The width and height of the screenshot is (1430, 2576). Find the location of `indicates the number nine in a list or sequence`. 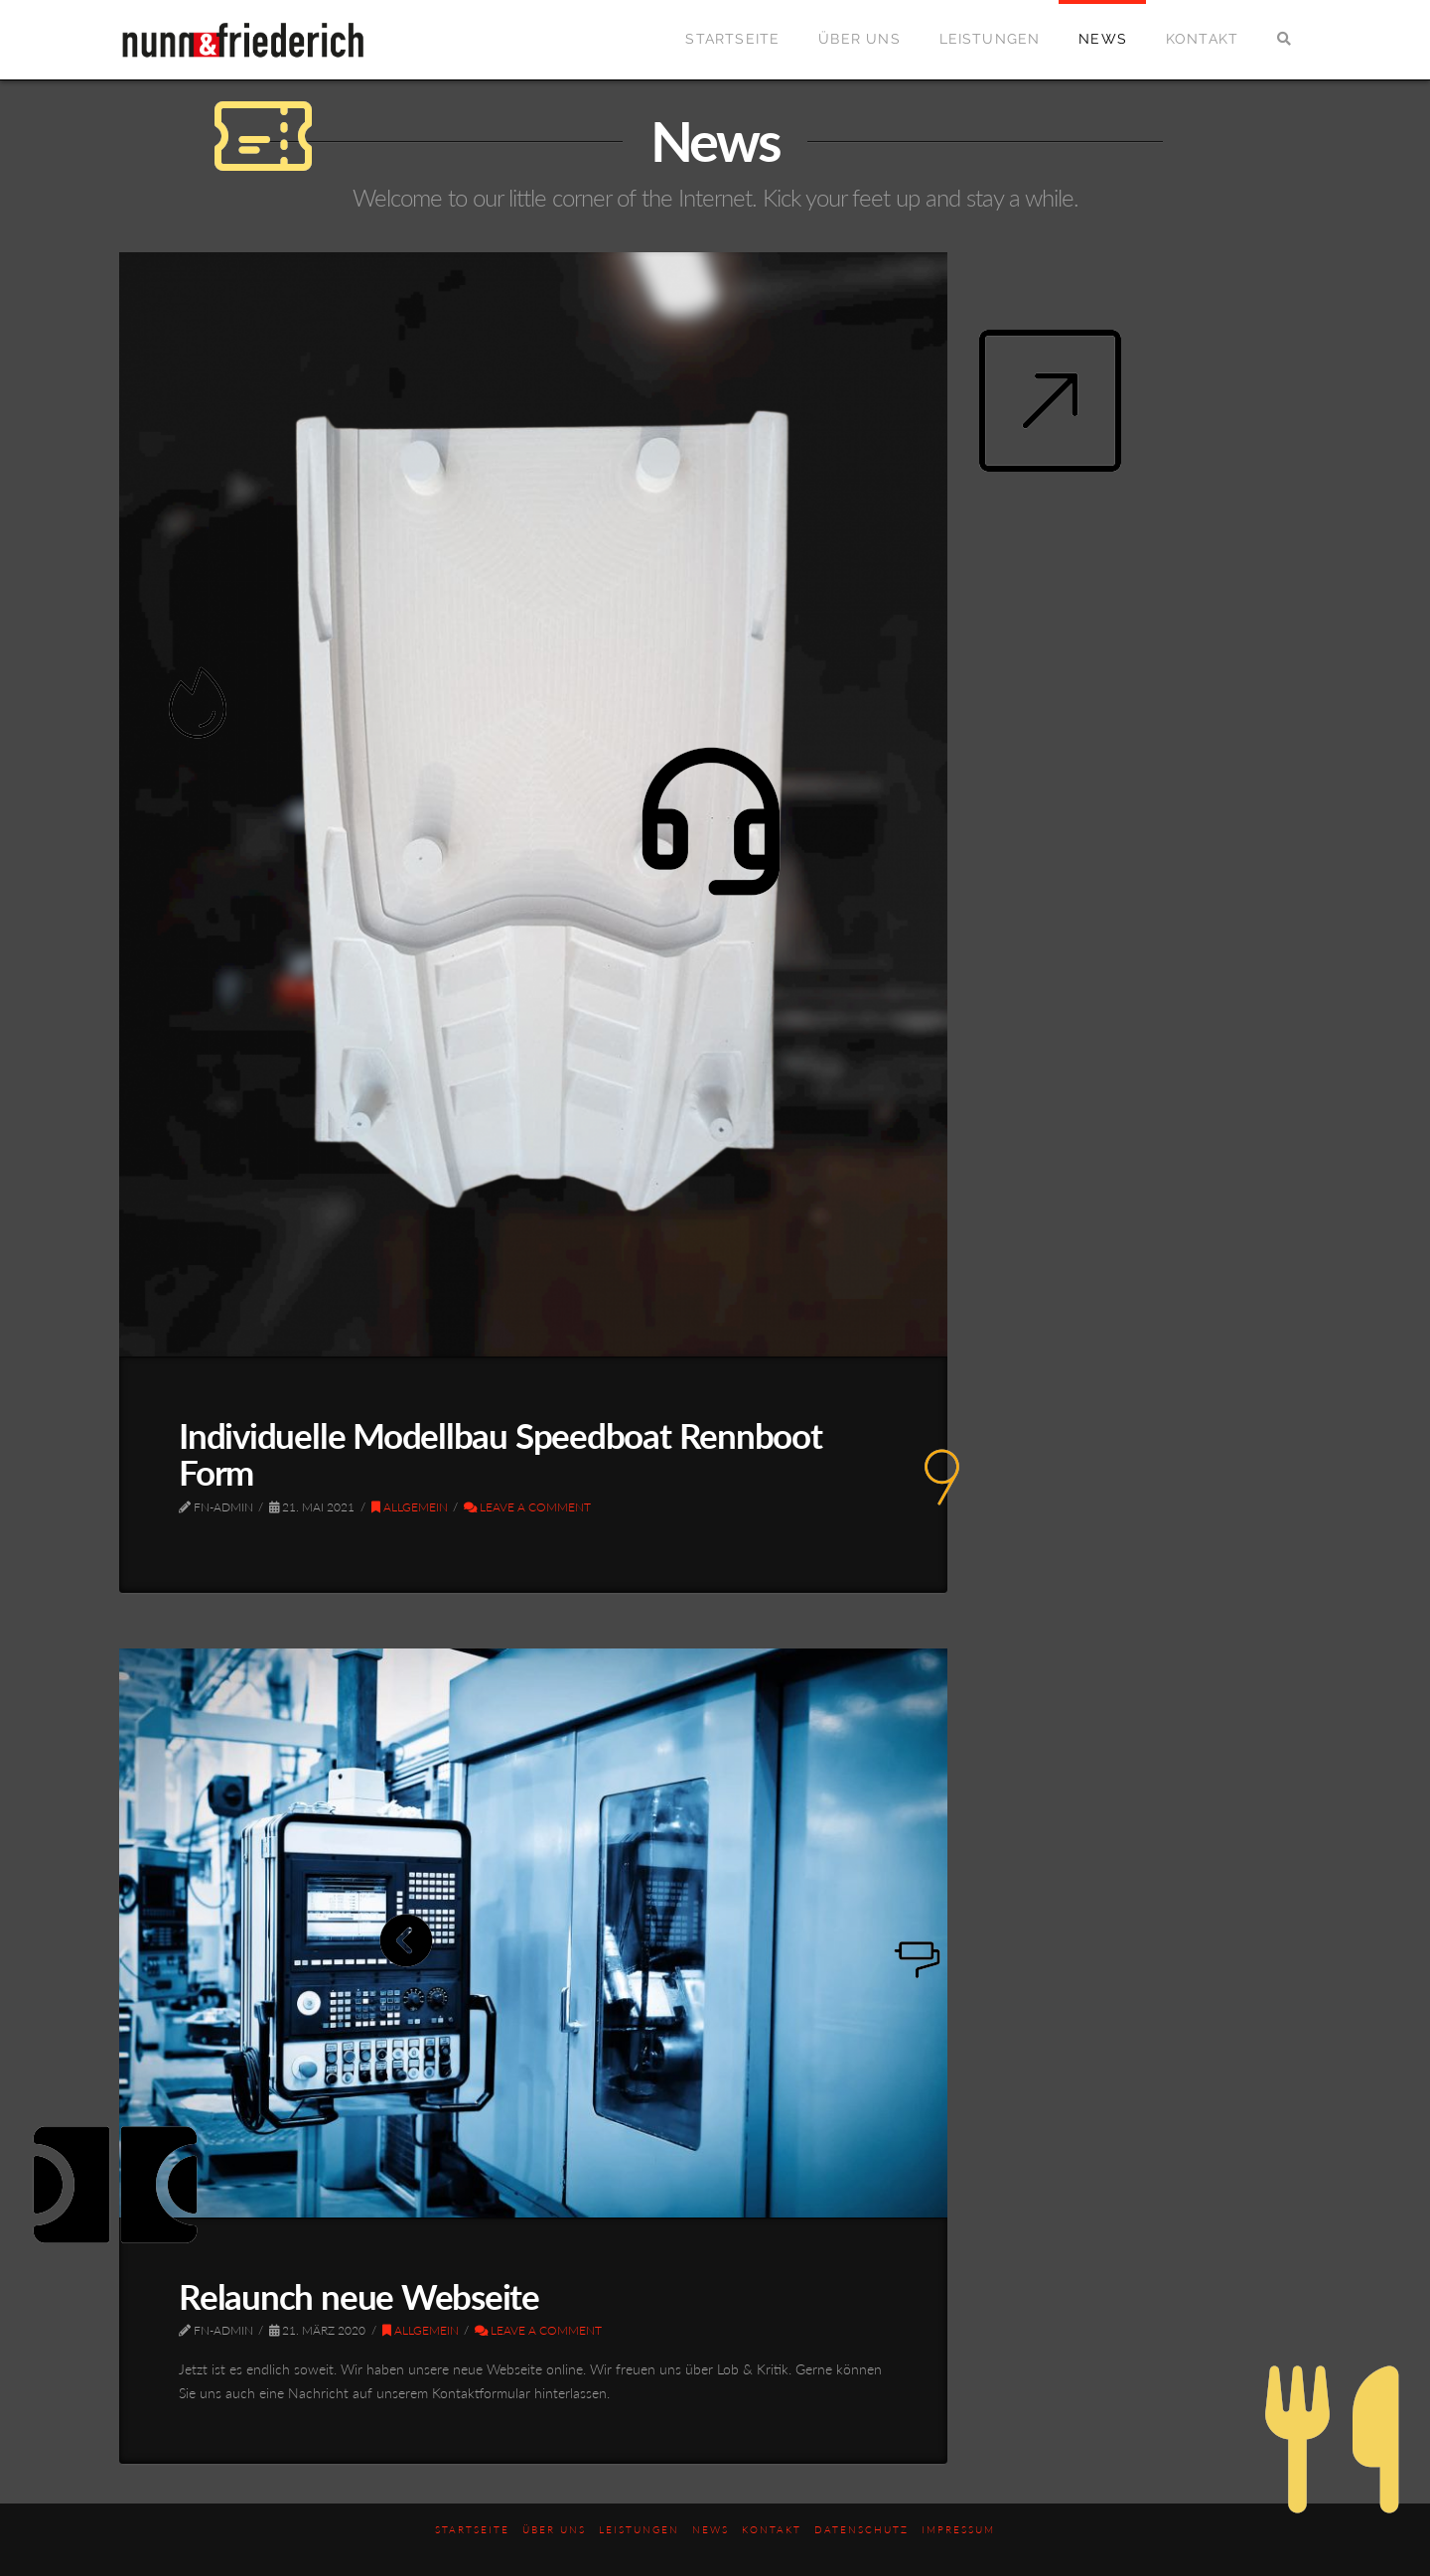

indicates the number nine in a list or sequence is located at coordinates (941, 1477).